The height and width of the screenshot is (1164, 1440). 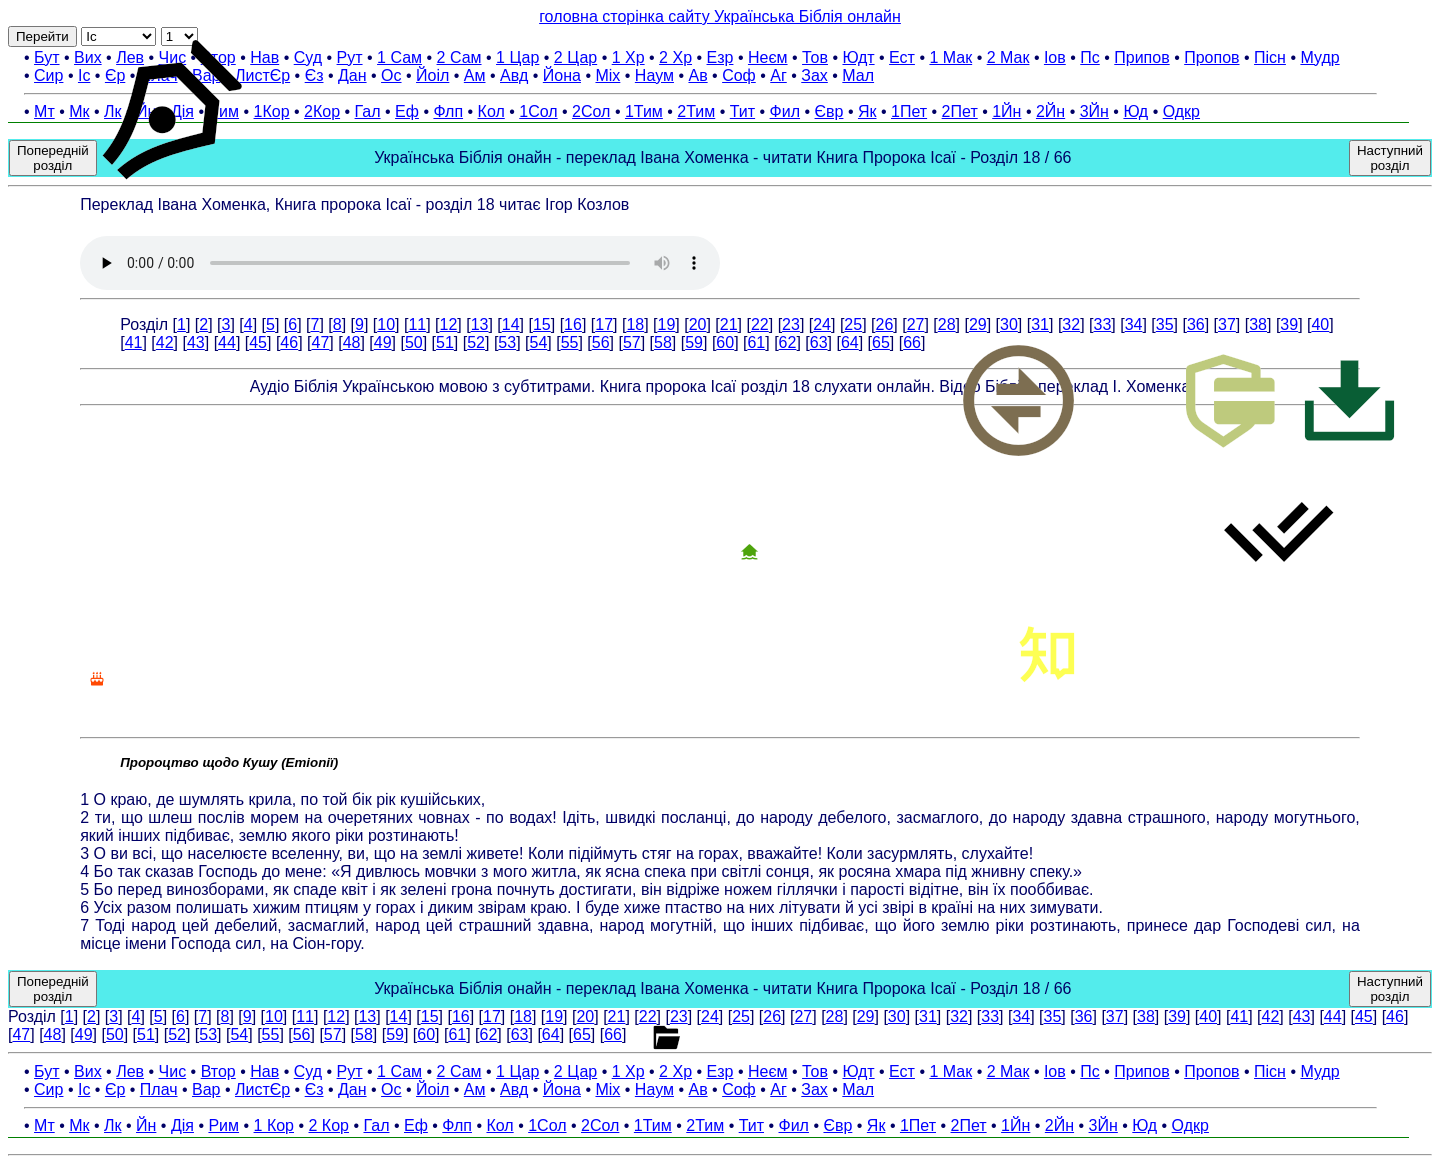 I want to click on indicates flood warning or alert, so click(x=749, y=552).